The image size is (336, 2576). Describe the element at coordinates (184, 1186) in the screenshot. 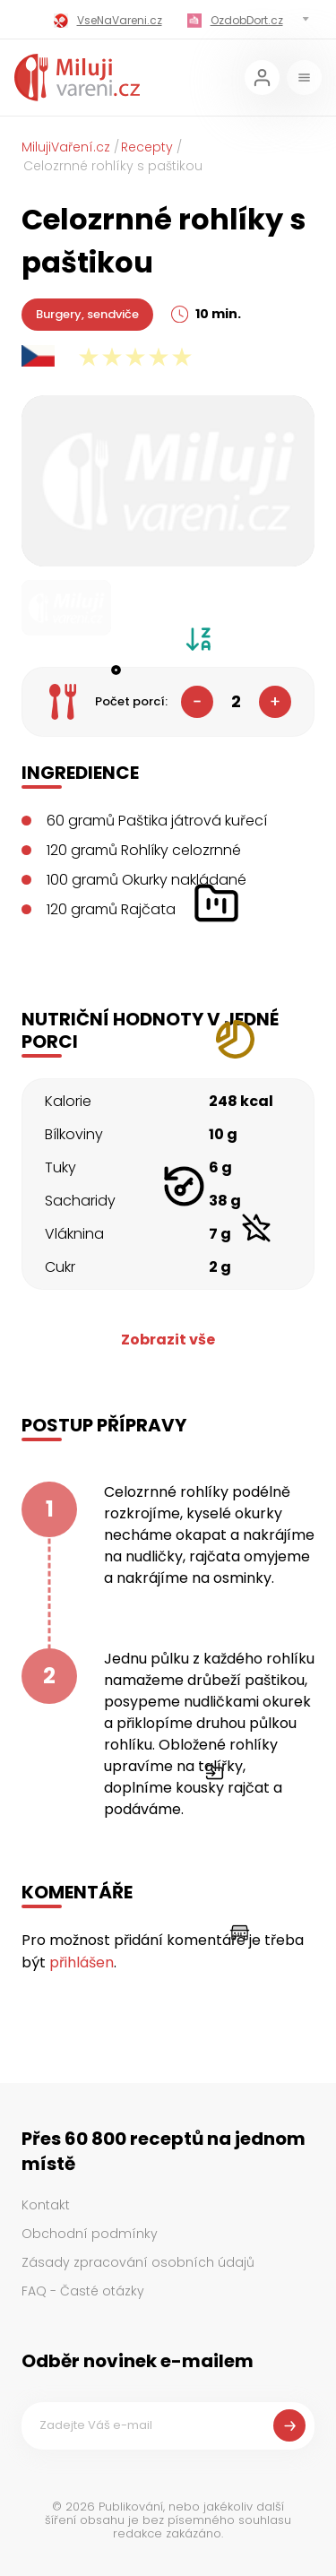

I see `rotate or reset encryption key` at that location.